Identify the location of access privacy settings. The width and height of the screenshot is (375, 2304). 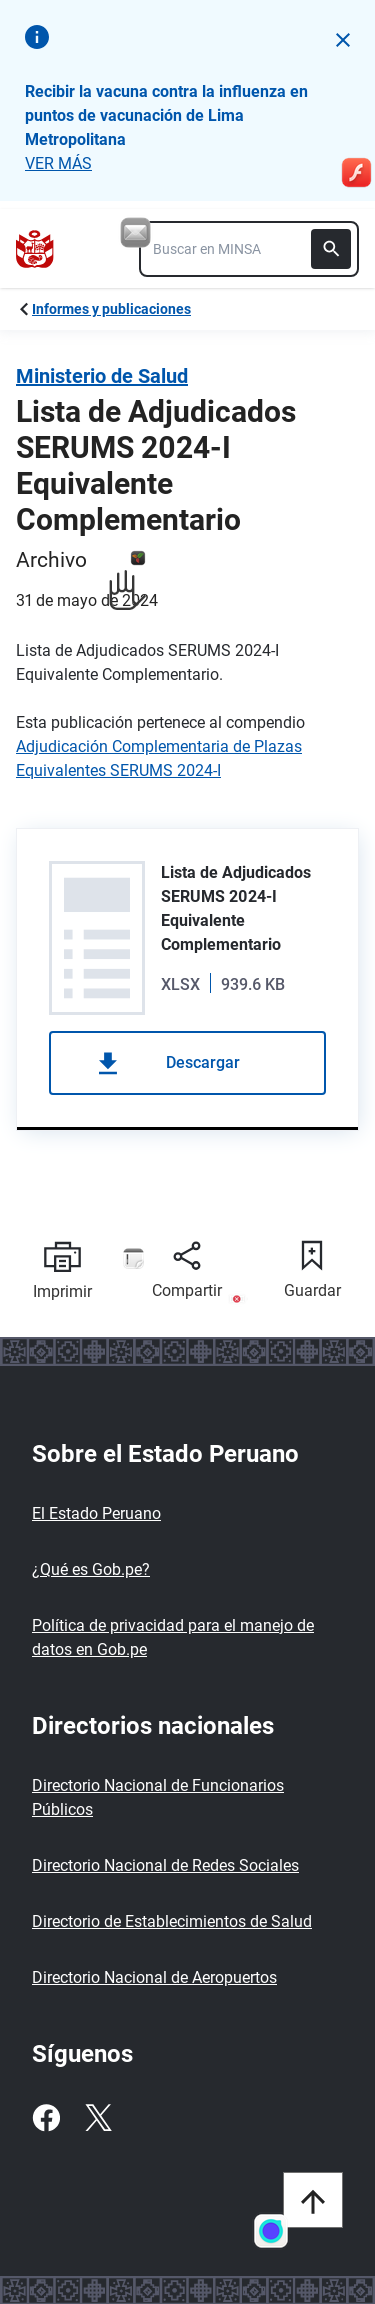
(127, 590).